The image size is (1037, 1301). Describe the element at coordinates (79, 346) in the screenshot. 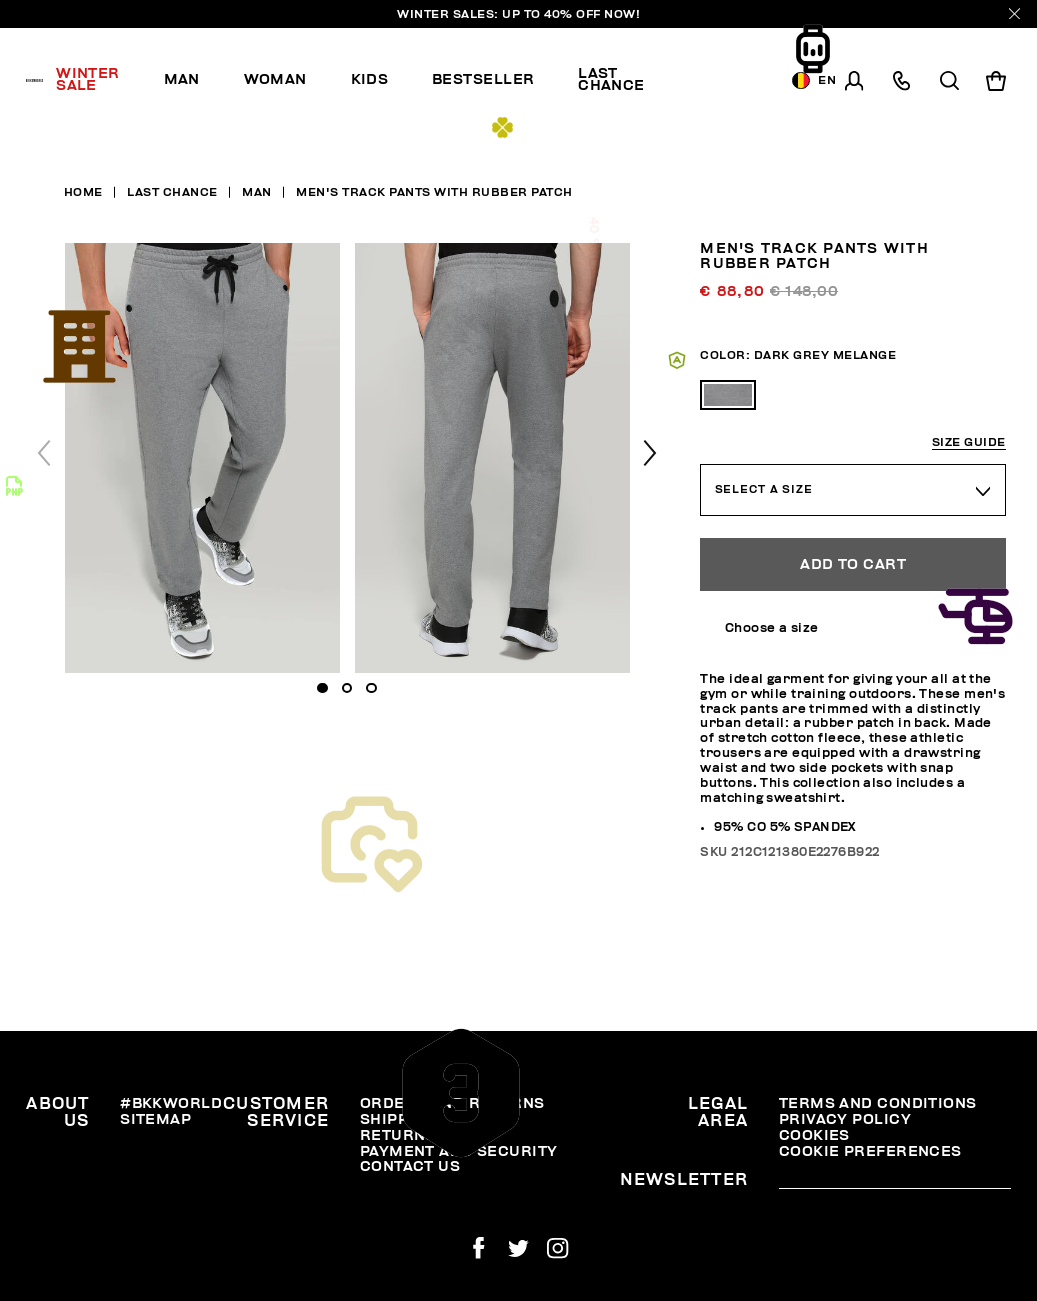

I see `view office or workplace location` at that location.